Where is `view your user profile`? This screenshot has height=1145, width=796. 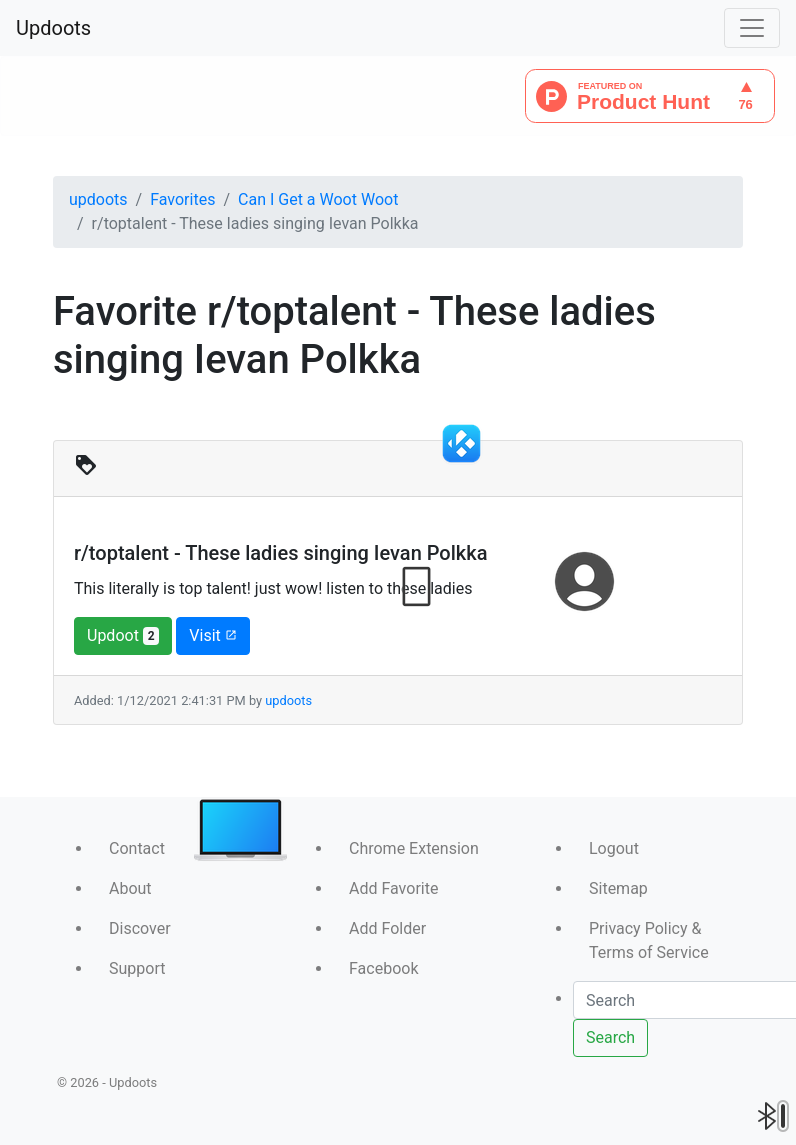
view your user profile is located at coordinates (584, 581).